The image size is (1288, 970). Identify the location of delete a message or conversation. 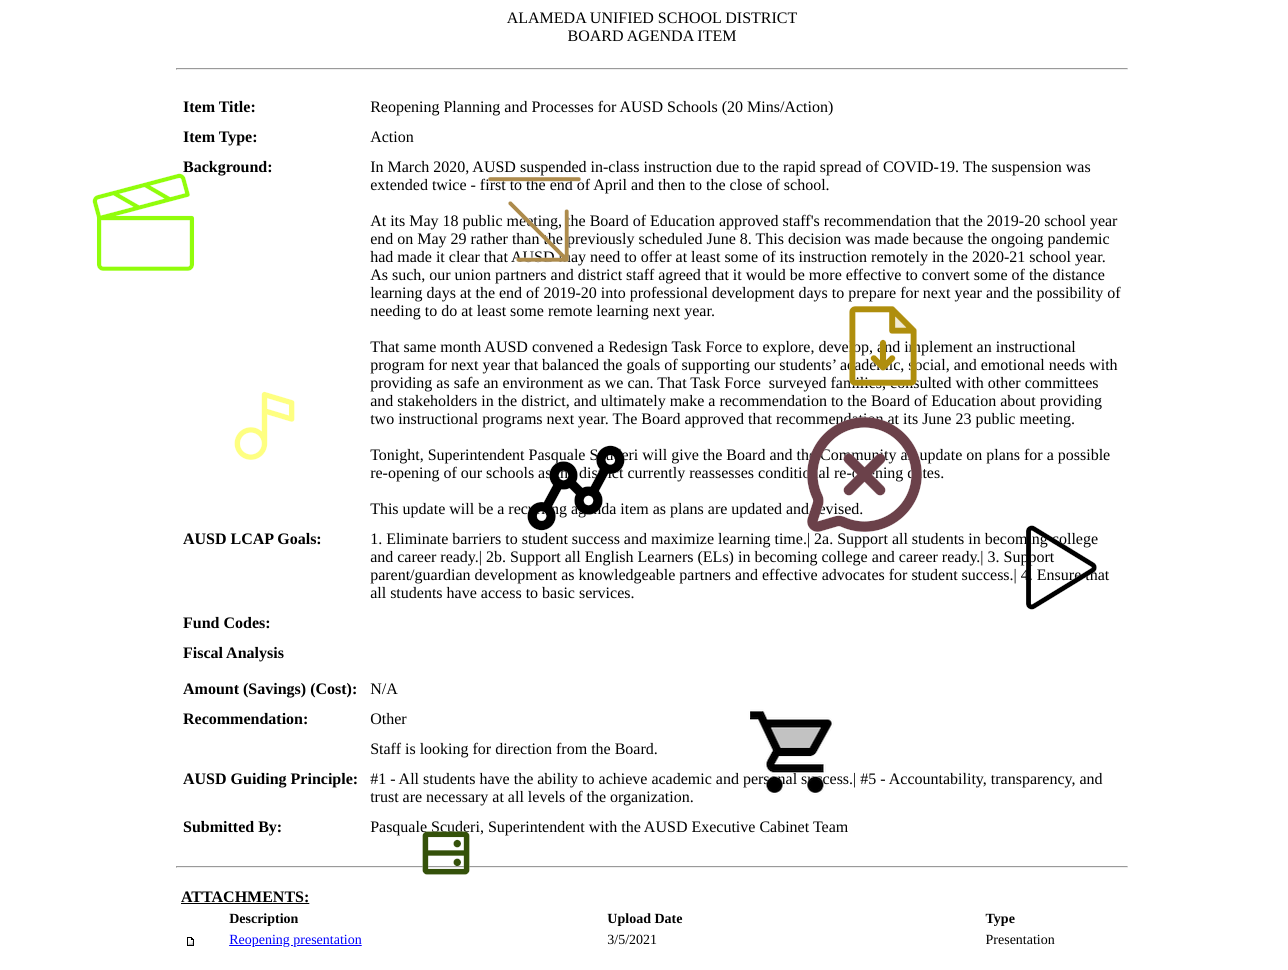
(864, 474).